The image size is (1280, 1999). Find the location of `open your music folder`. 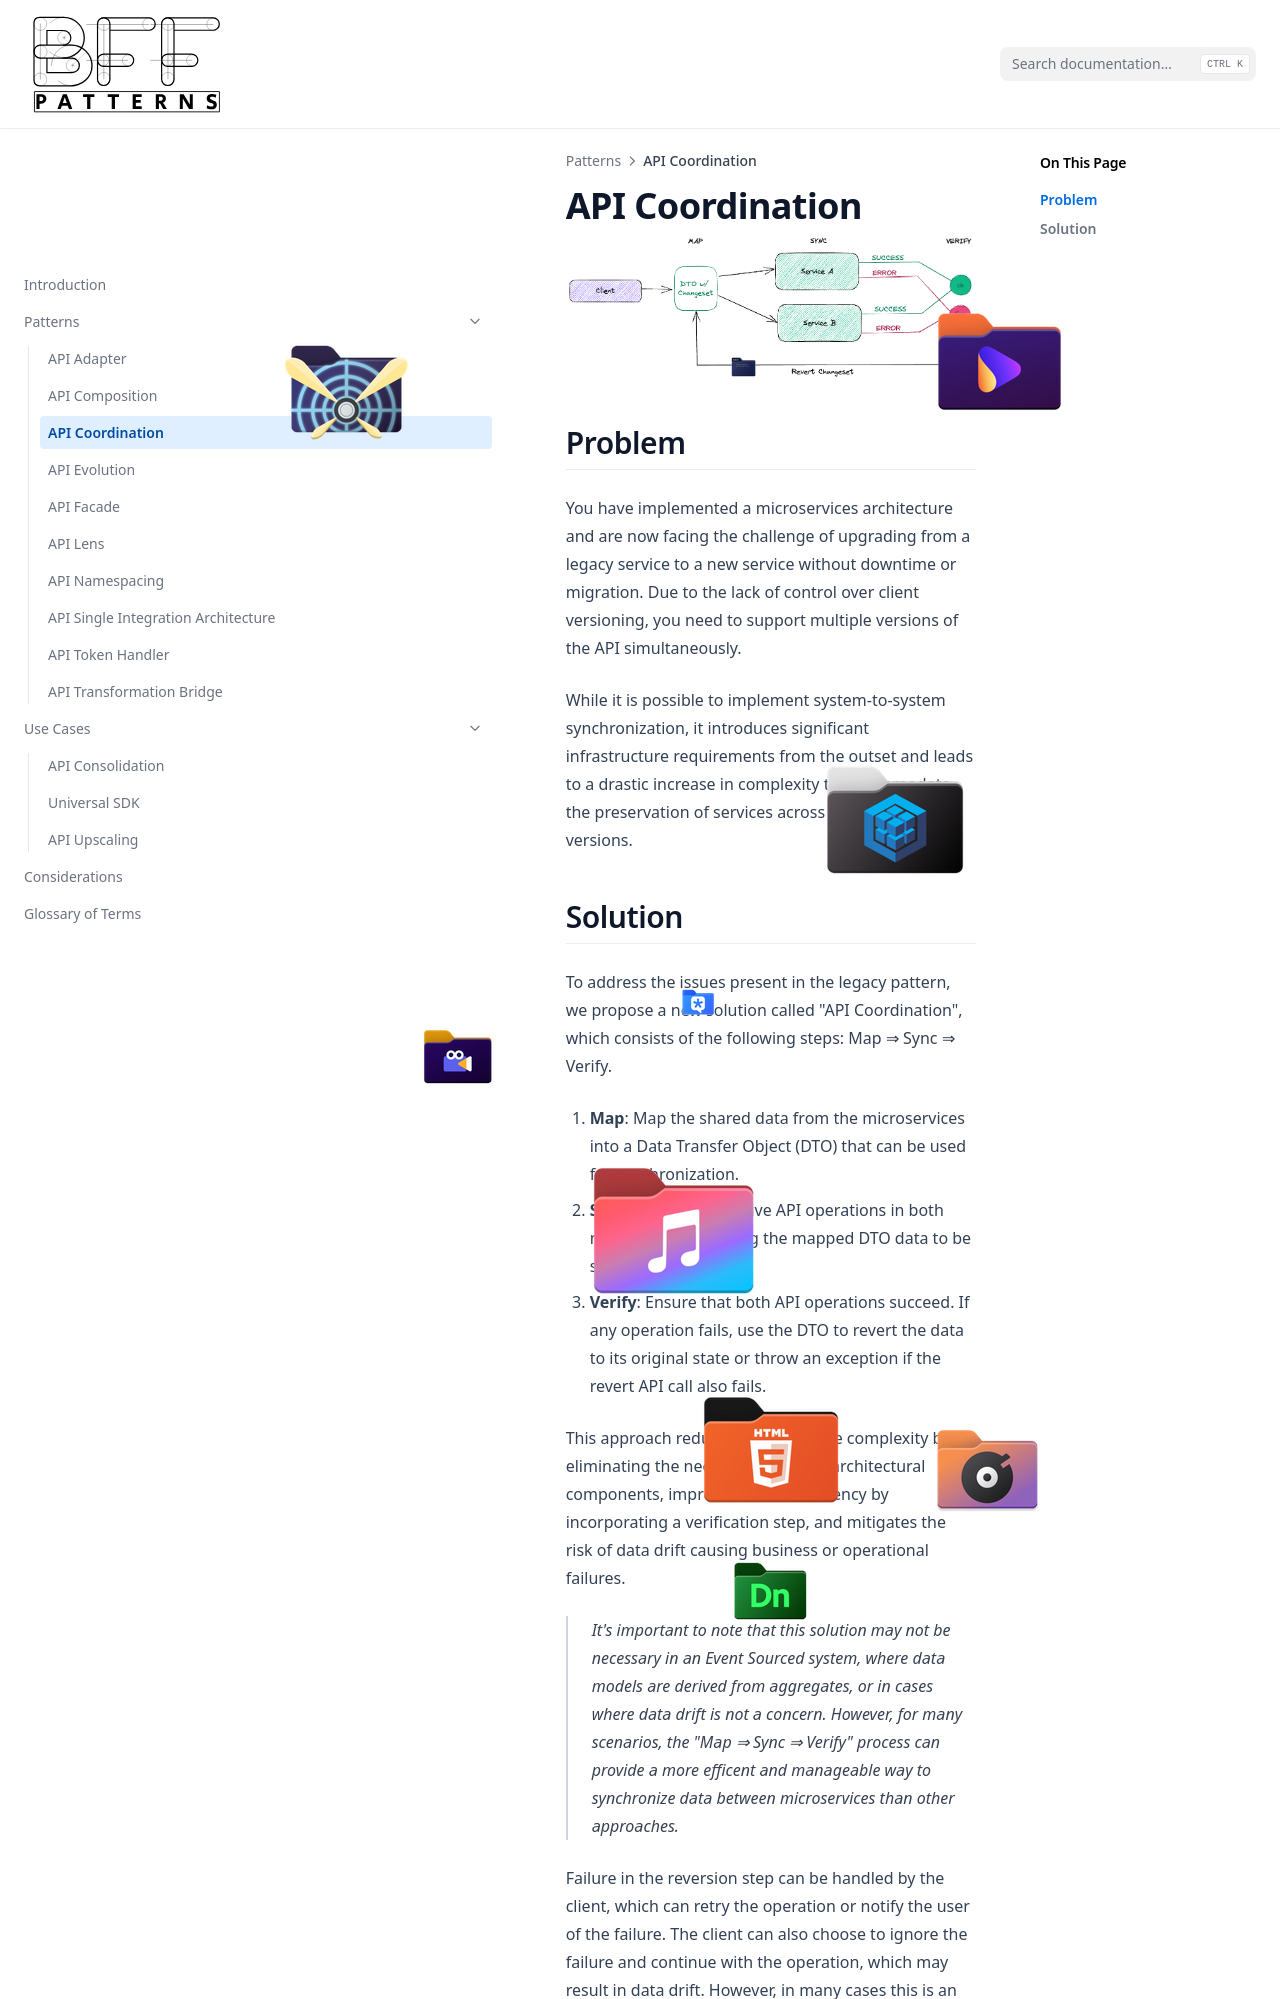

open your music folder is located at coordinates (987, 1472).